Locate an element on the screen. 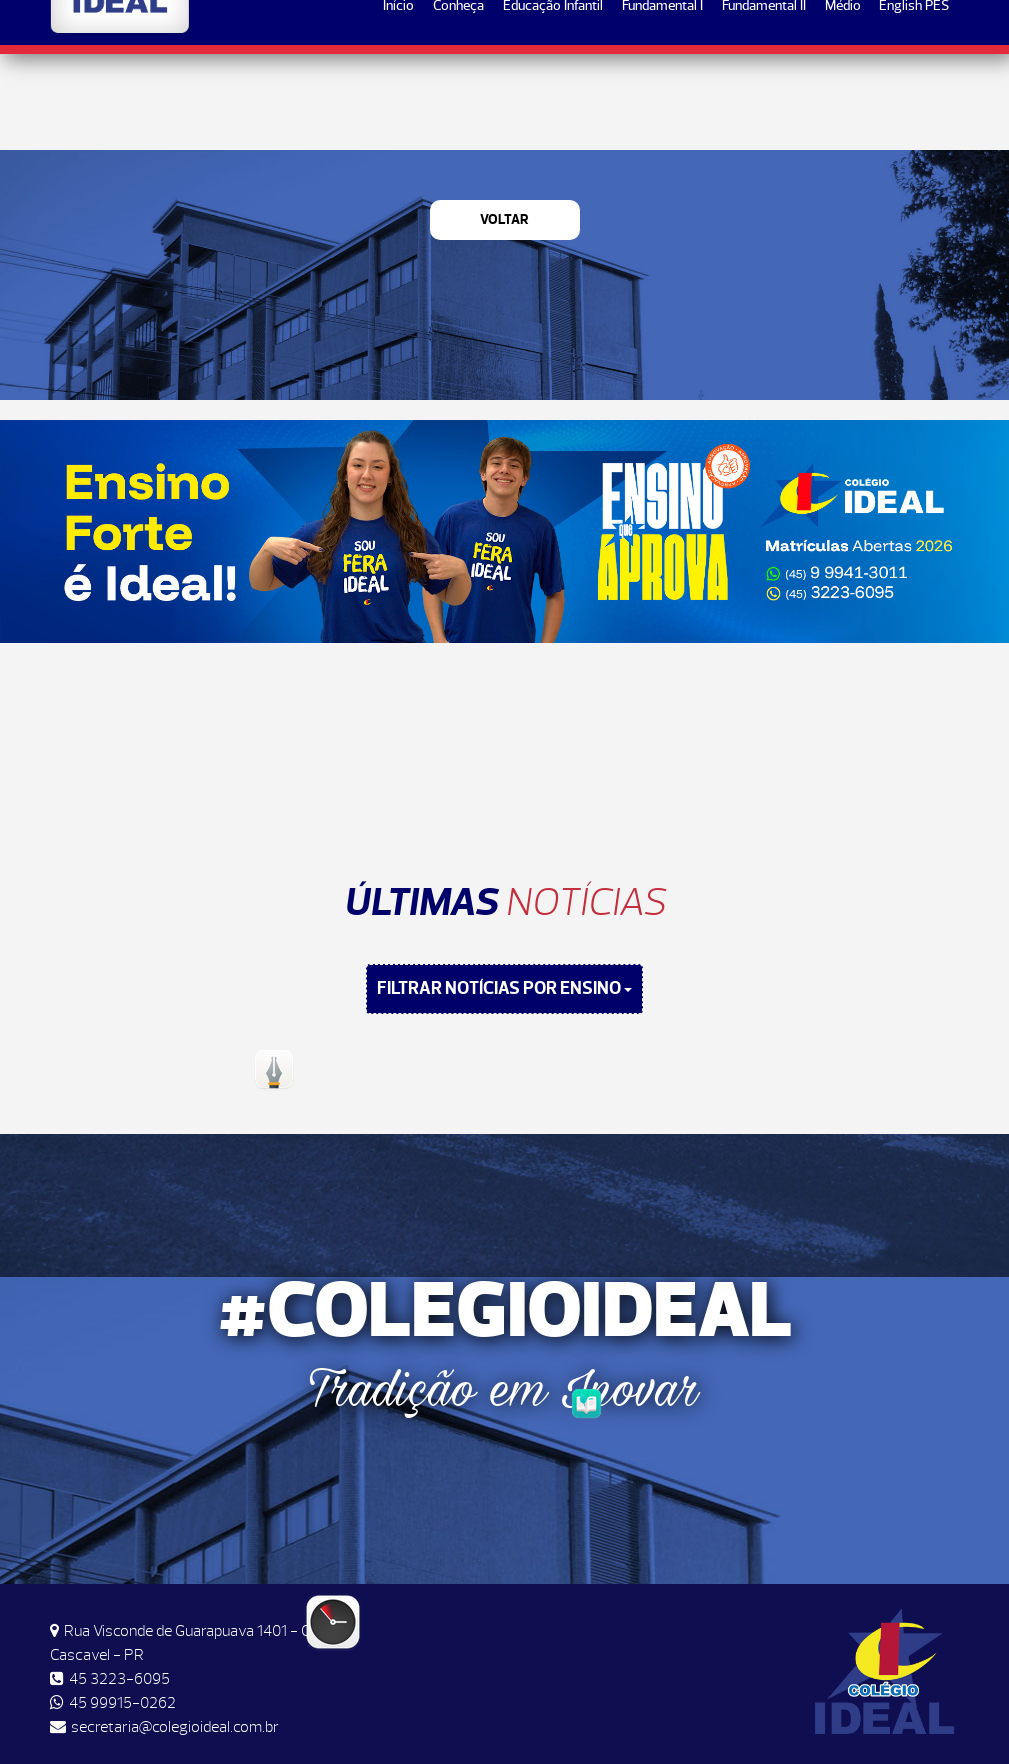 The image size is (1009, 1764). open foliate e-book reader app is located at coordinates (586, 1403).